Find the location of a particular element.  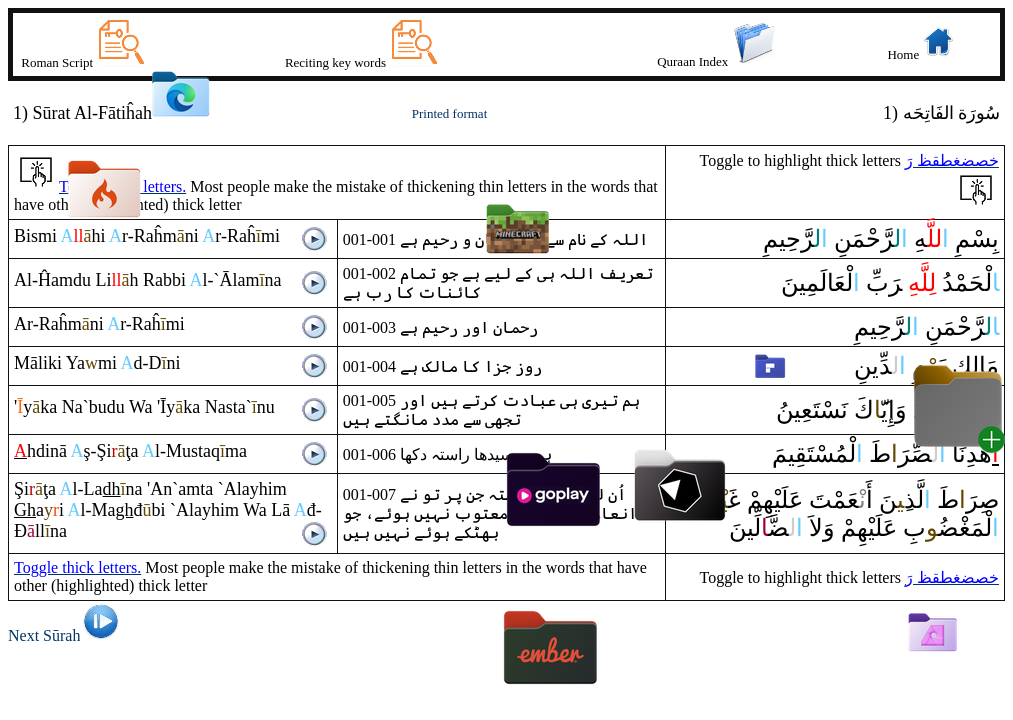

open minecraft game files folder is located at coordinates (517, 230).